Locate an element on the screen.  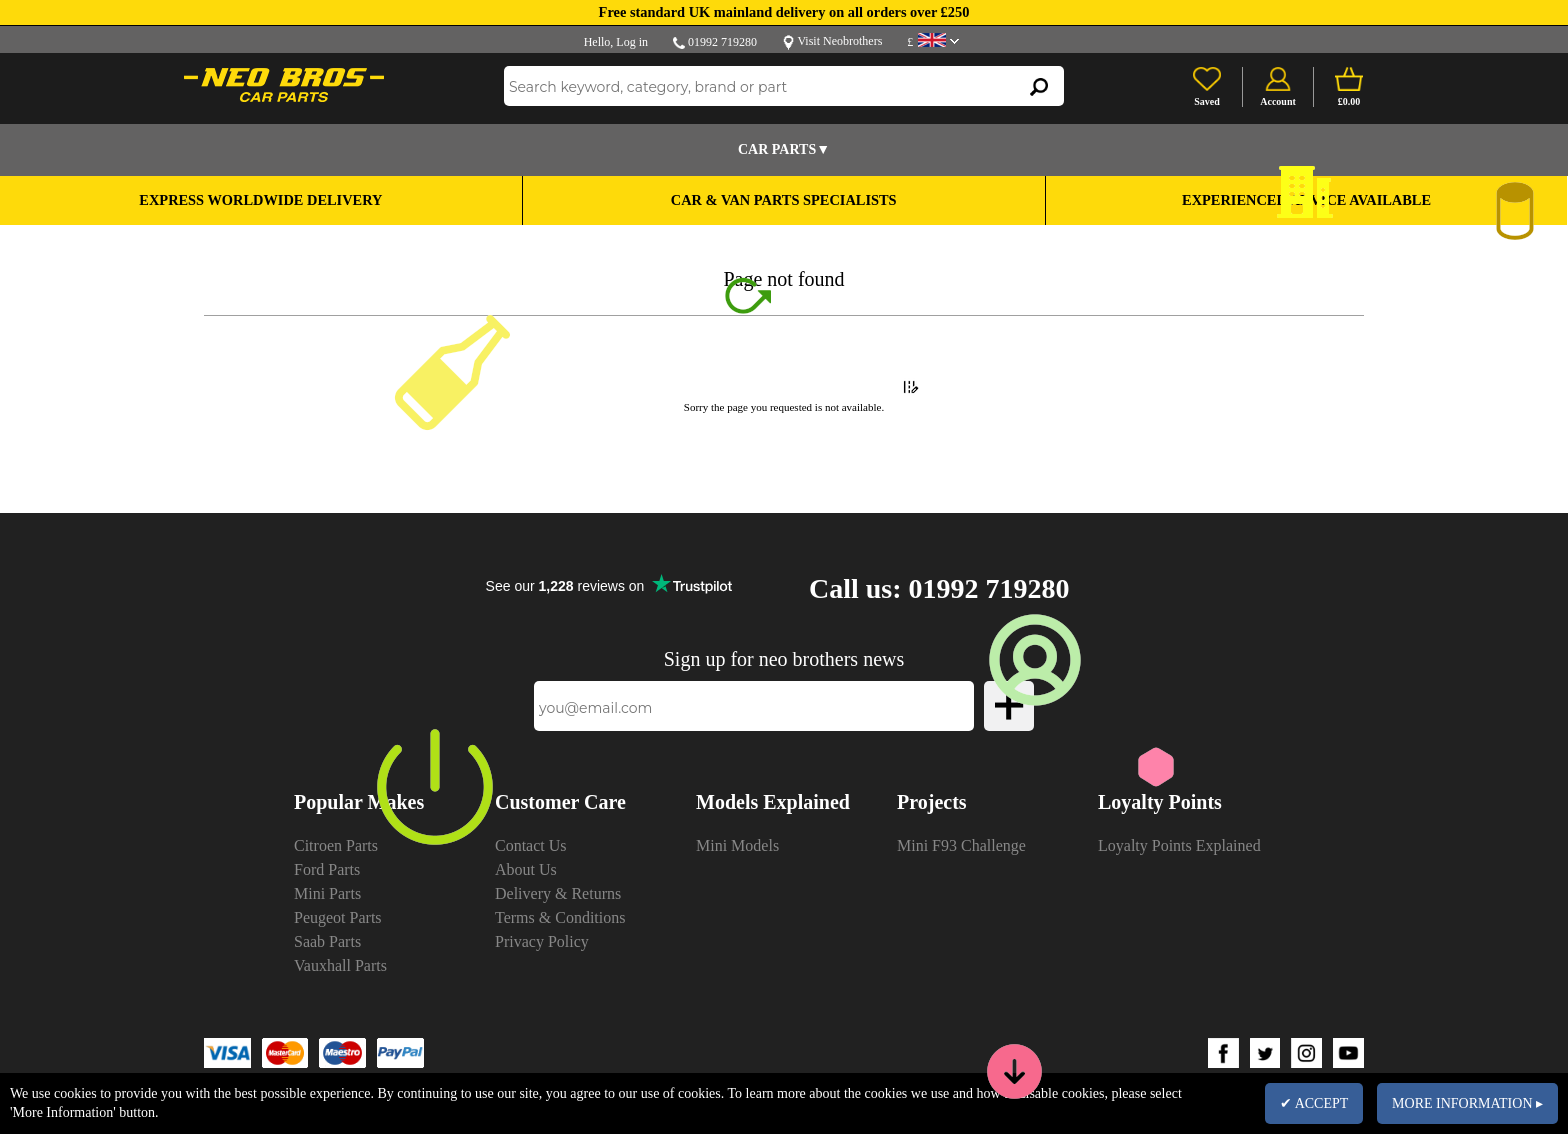
download file or content is located at coordinates (1014, 1071).